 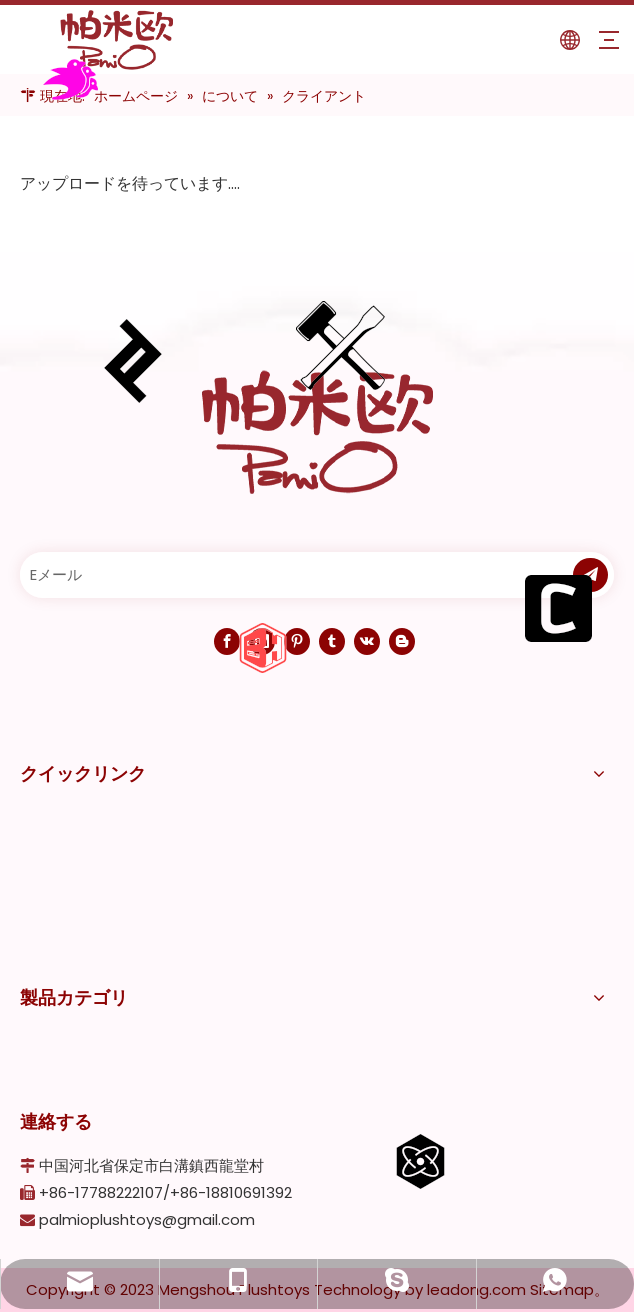 I want to click on bevy game engine logo, so click(x=70, y=79).